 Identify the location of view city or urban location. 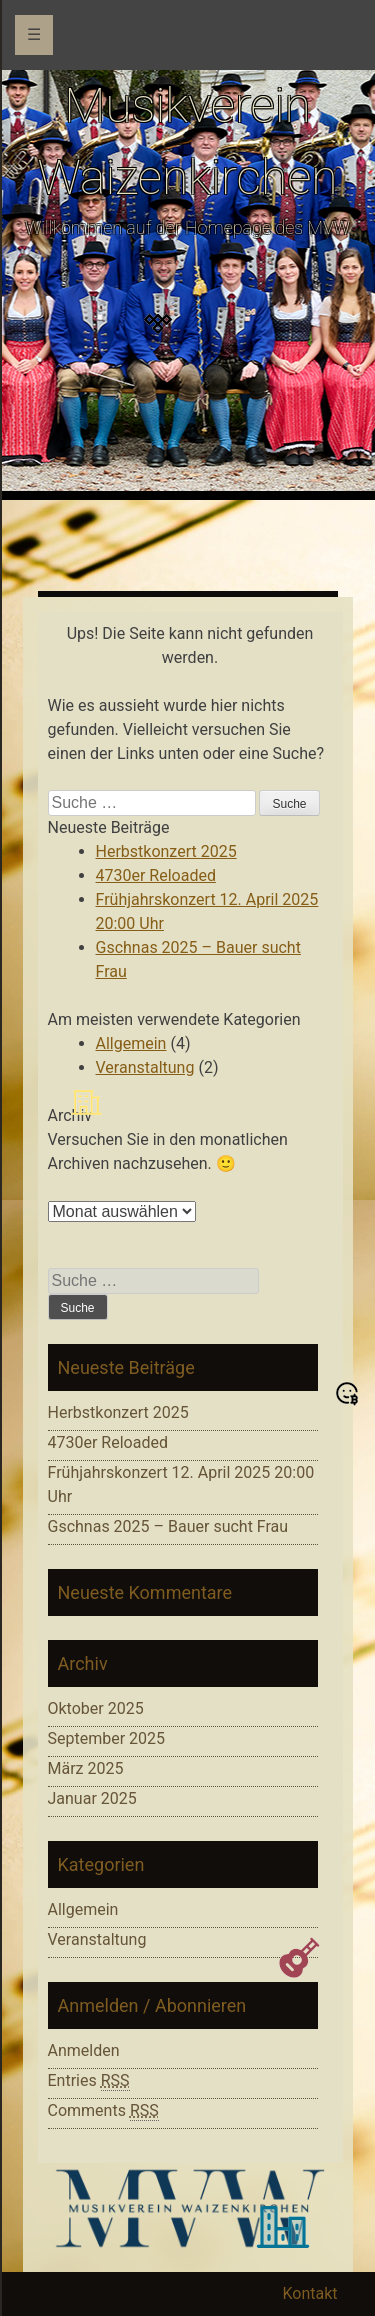
(283, 2227).